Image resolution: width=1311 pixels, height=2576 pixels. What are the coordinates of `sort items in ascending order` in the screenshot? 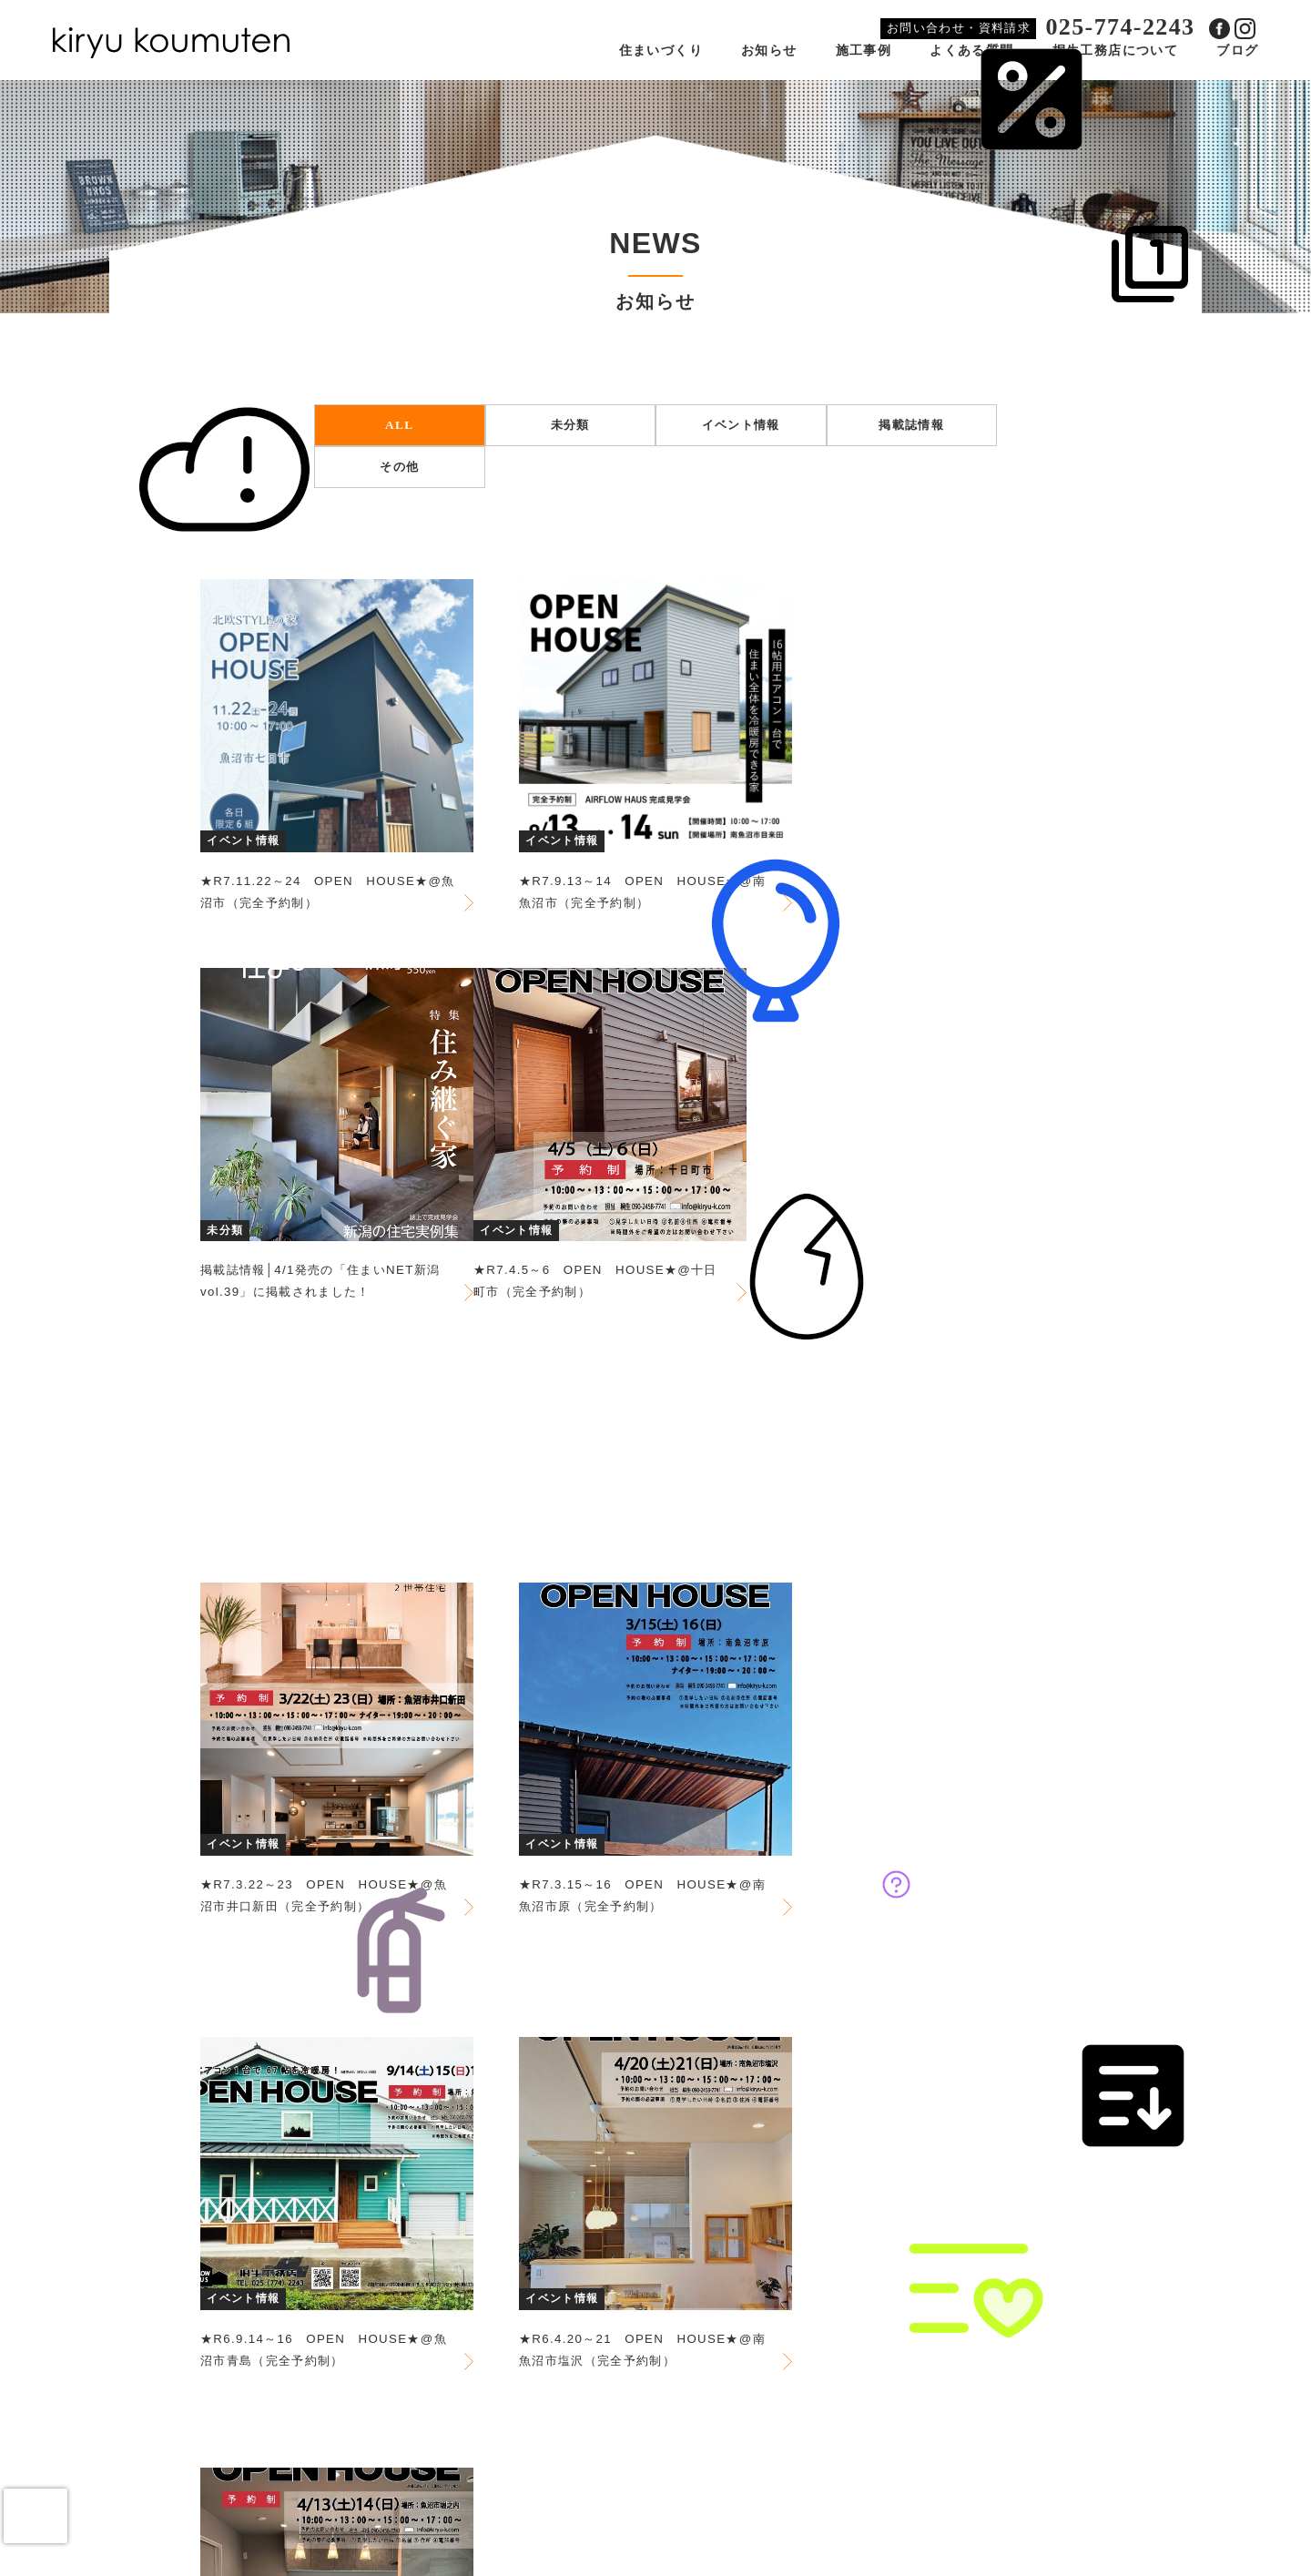 It's located at (1133, 2095).